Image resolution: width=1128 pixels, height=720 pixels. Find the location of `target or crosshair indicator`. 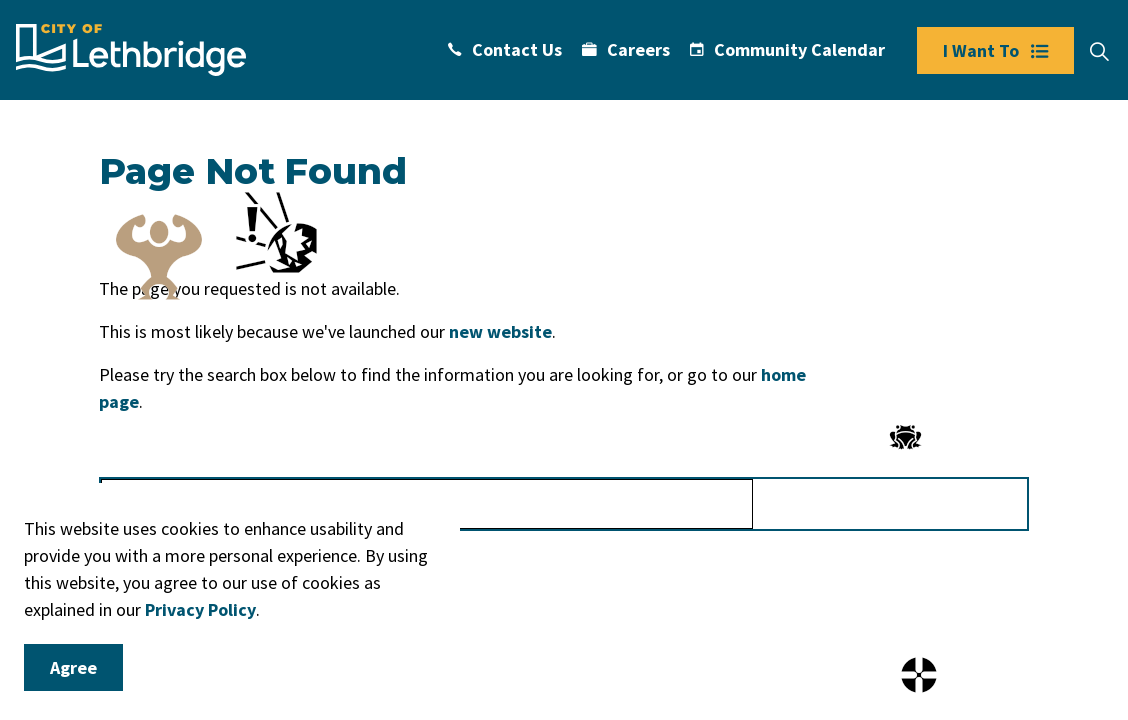

target or crosshair indicator is located at coordinates (919, 675).